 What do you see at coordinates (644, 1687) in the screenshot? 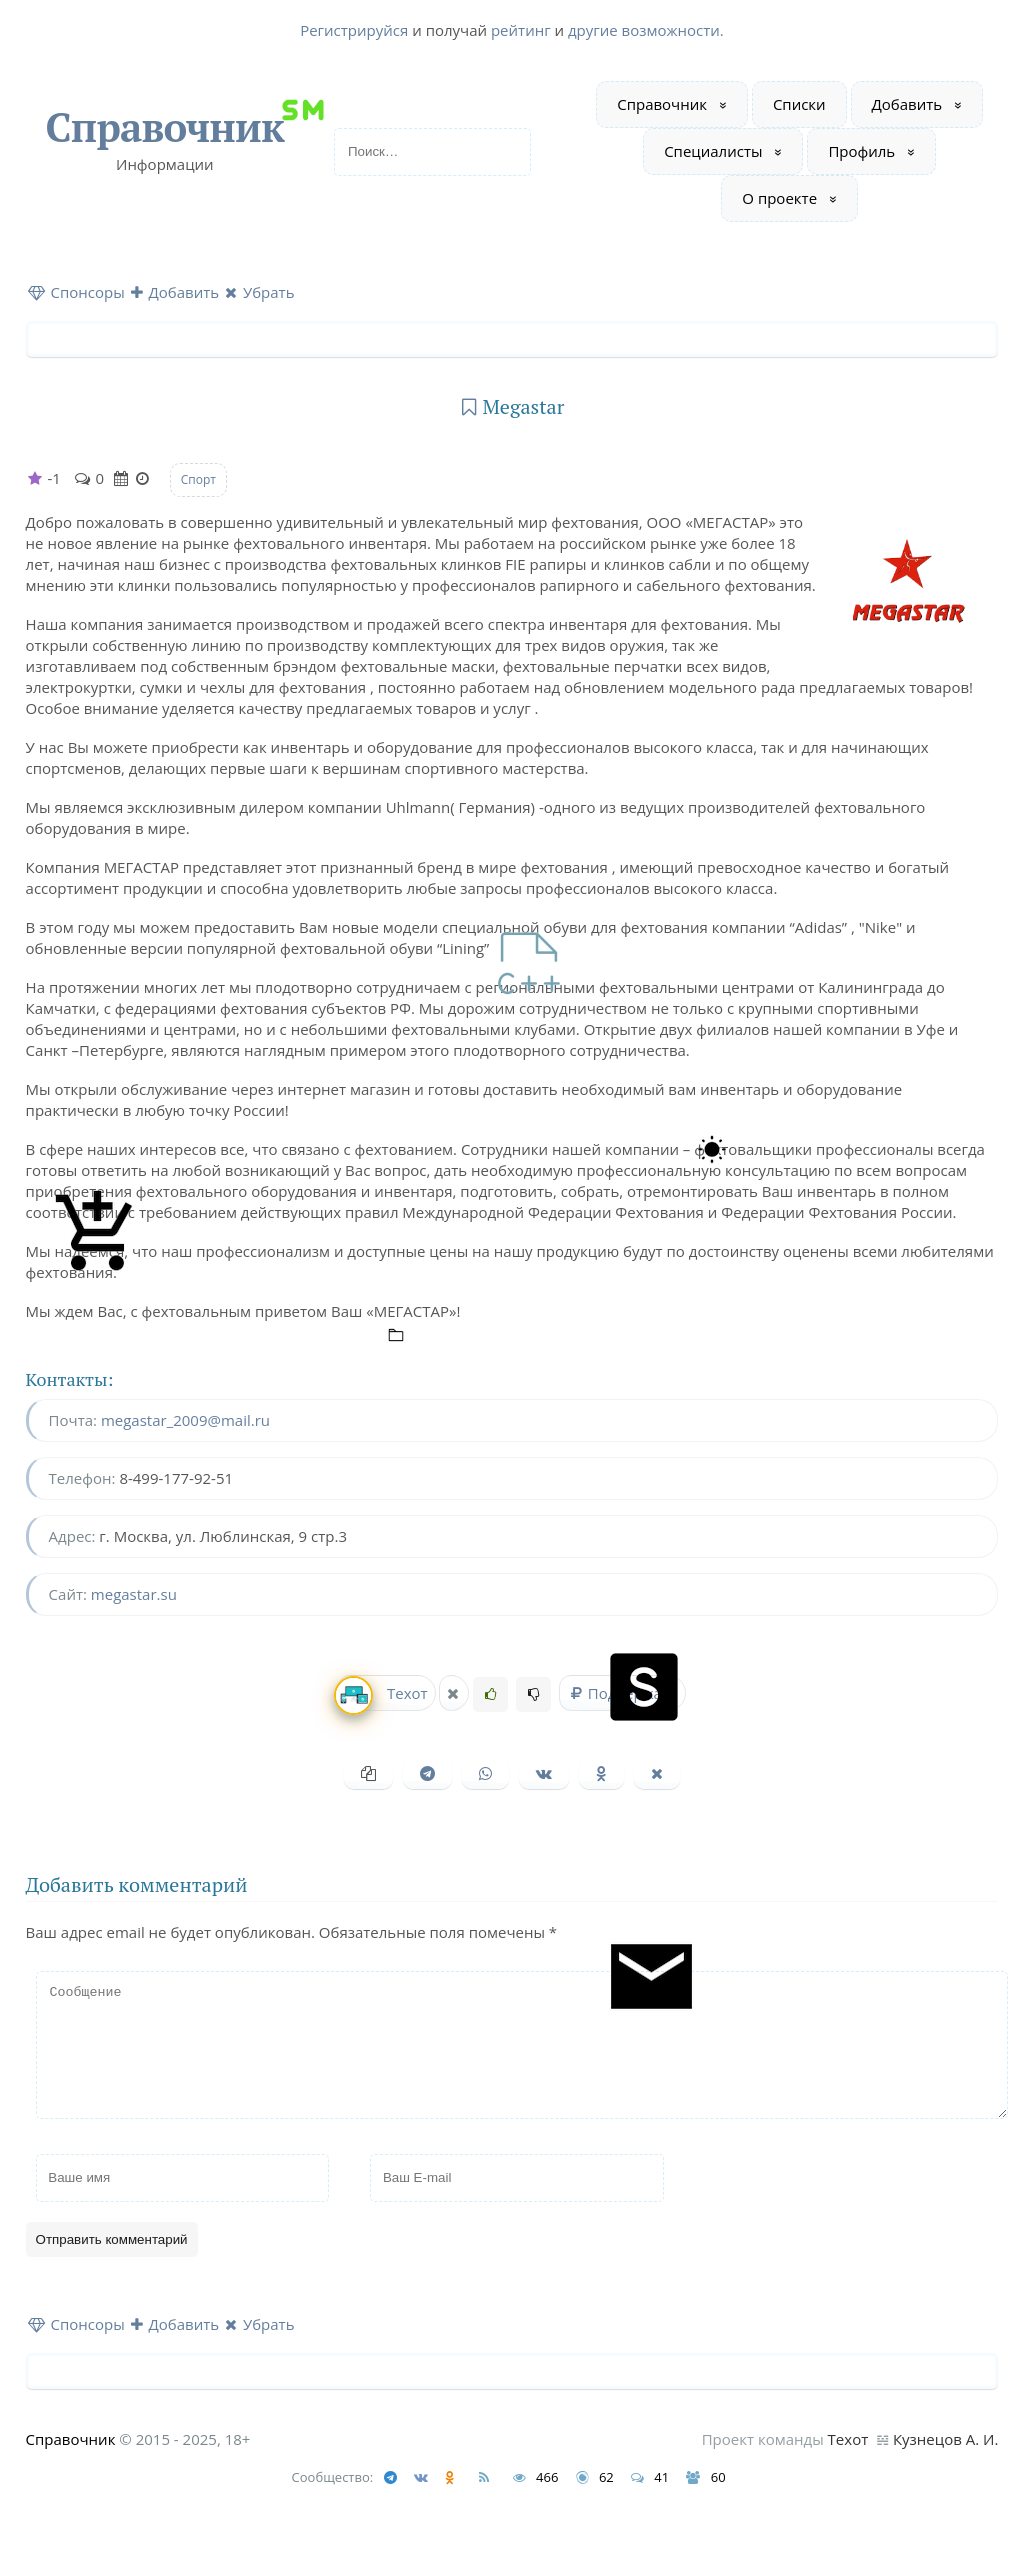
I see `stripe payment integration` at bounding box center [644, 1687].